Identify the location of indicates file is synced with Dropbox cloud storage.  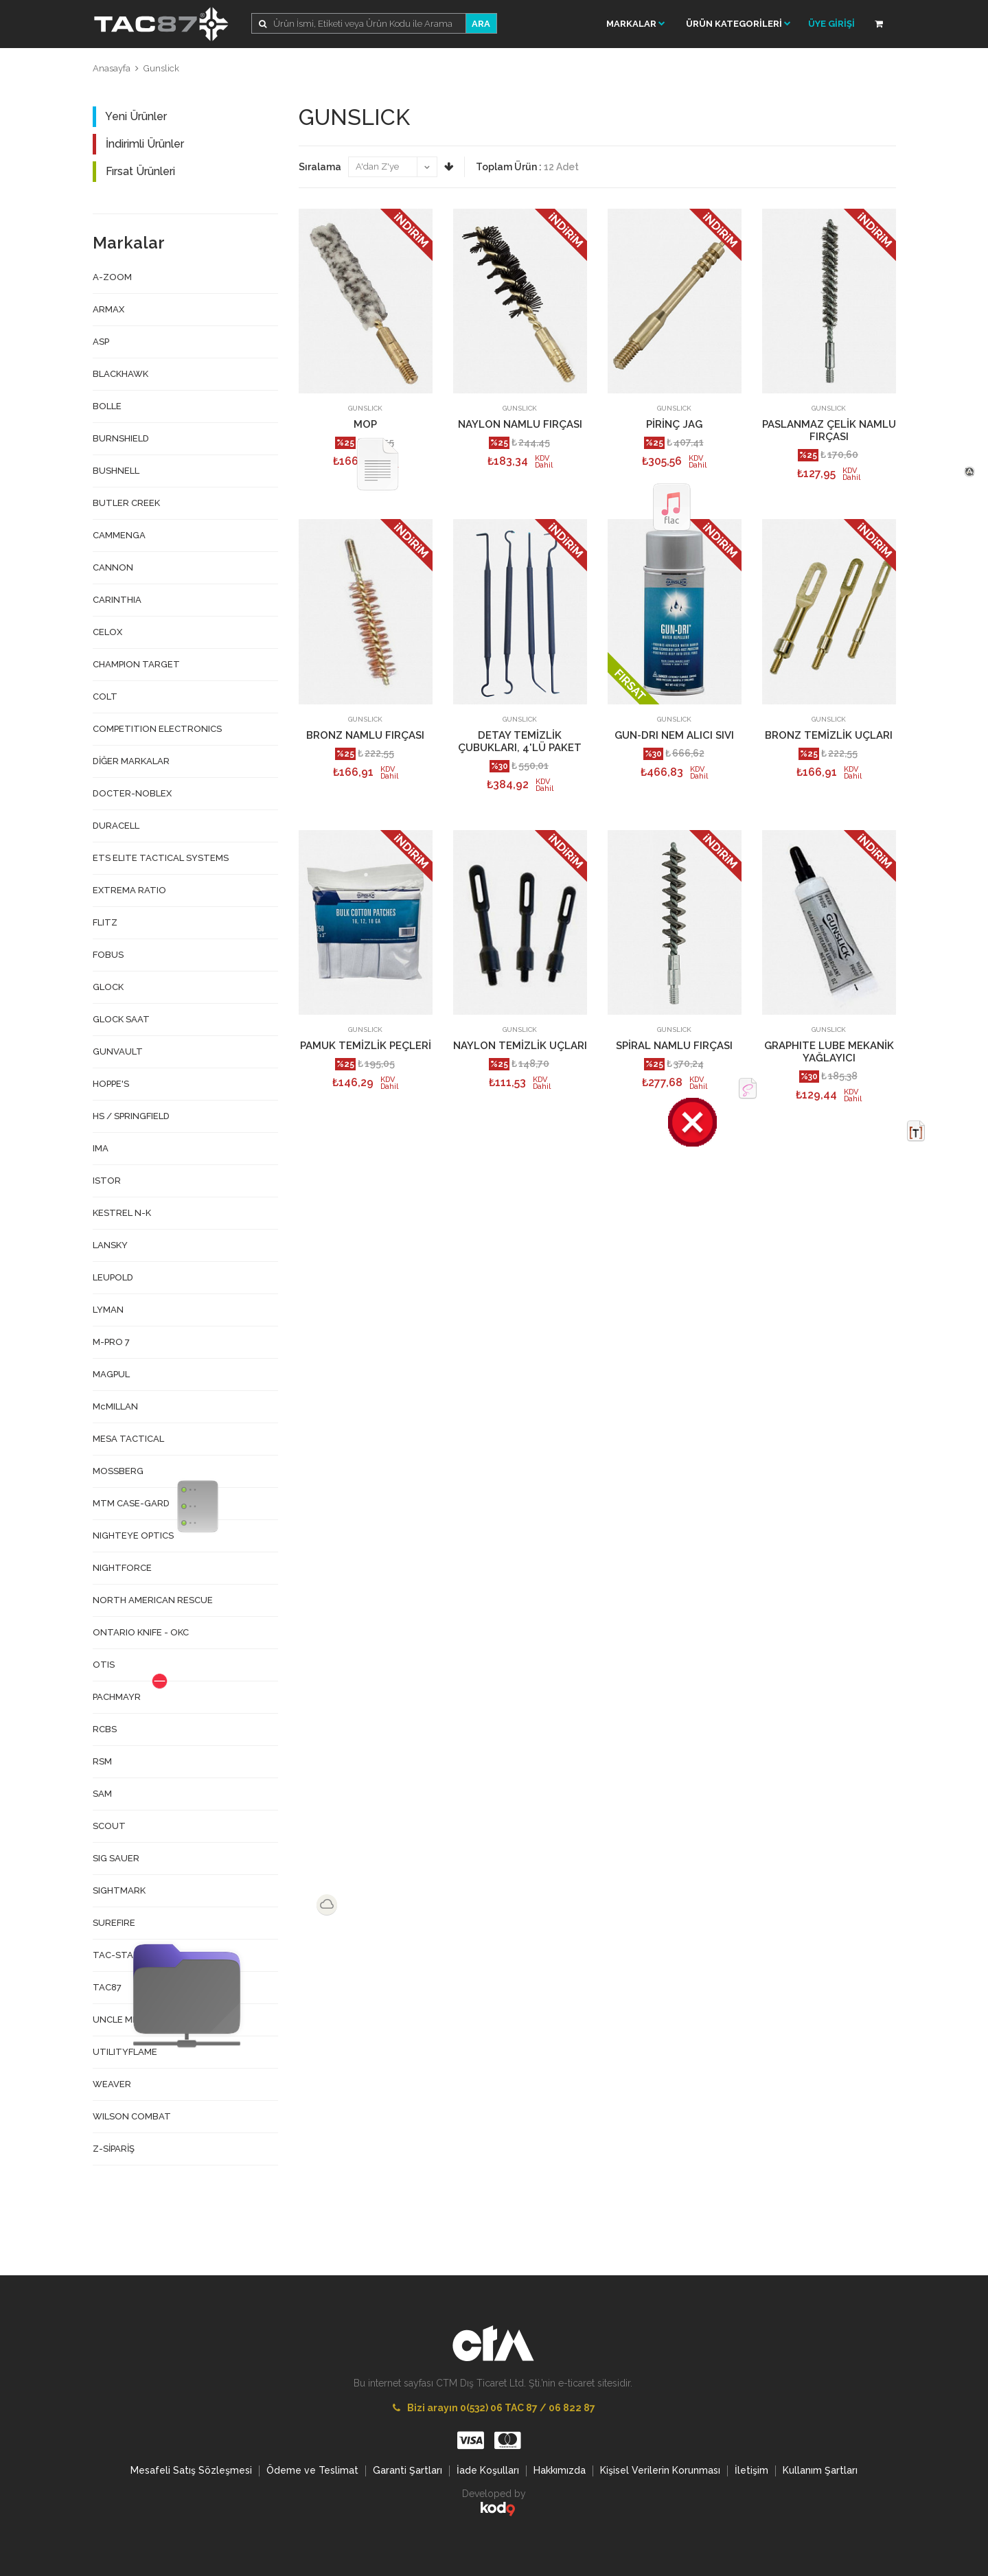
(327, 1905).